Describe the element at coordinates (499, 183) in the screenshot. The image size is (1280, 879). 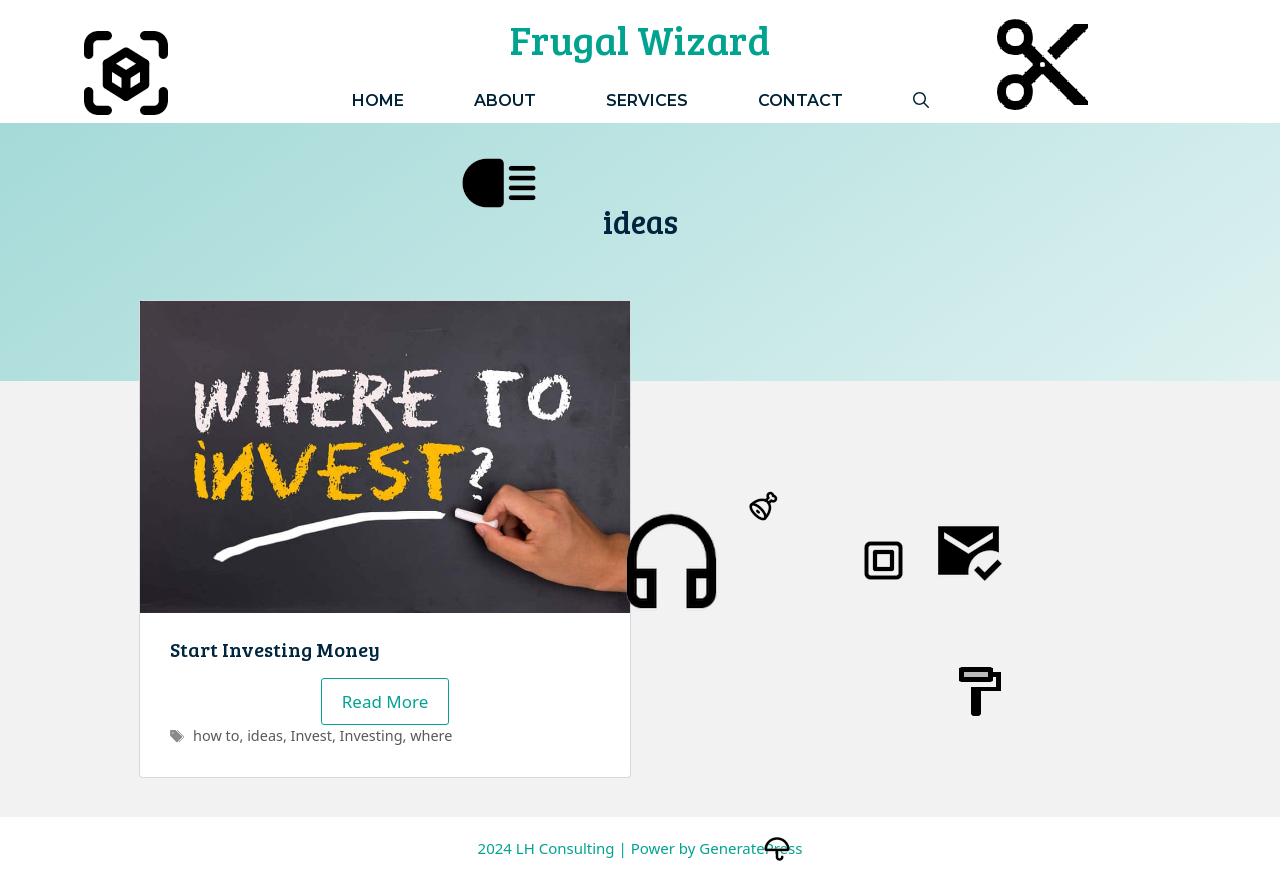
I see `toggle vehicle headlights on/off` at that location.